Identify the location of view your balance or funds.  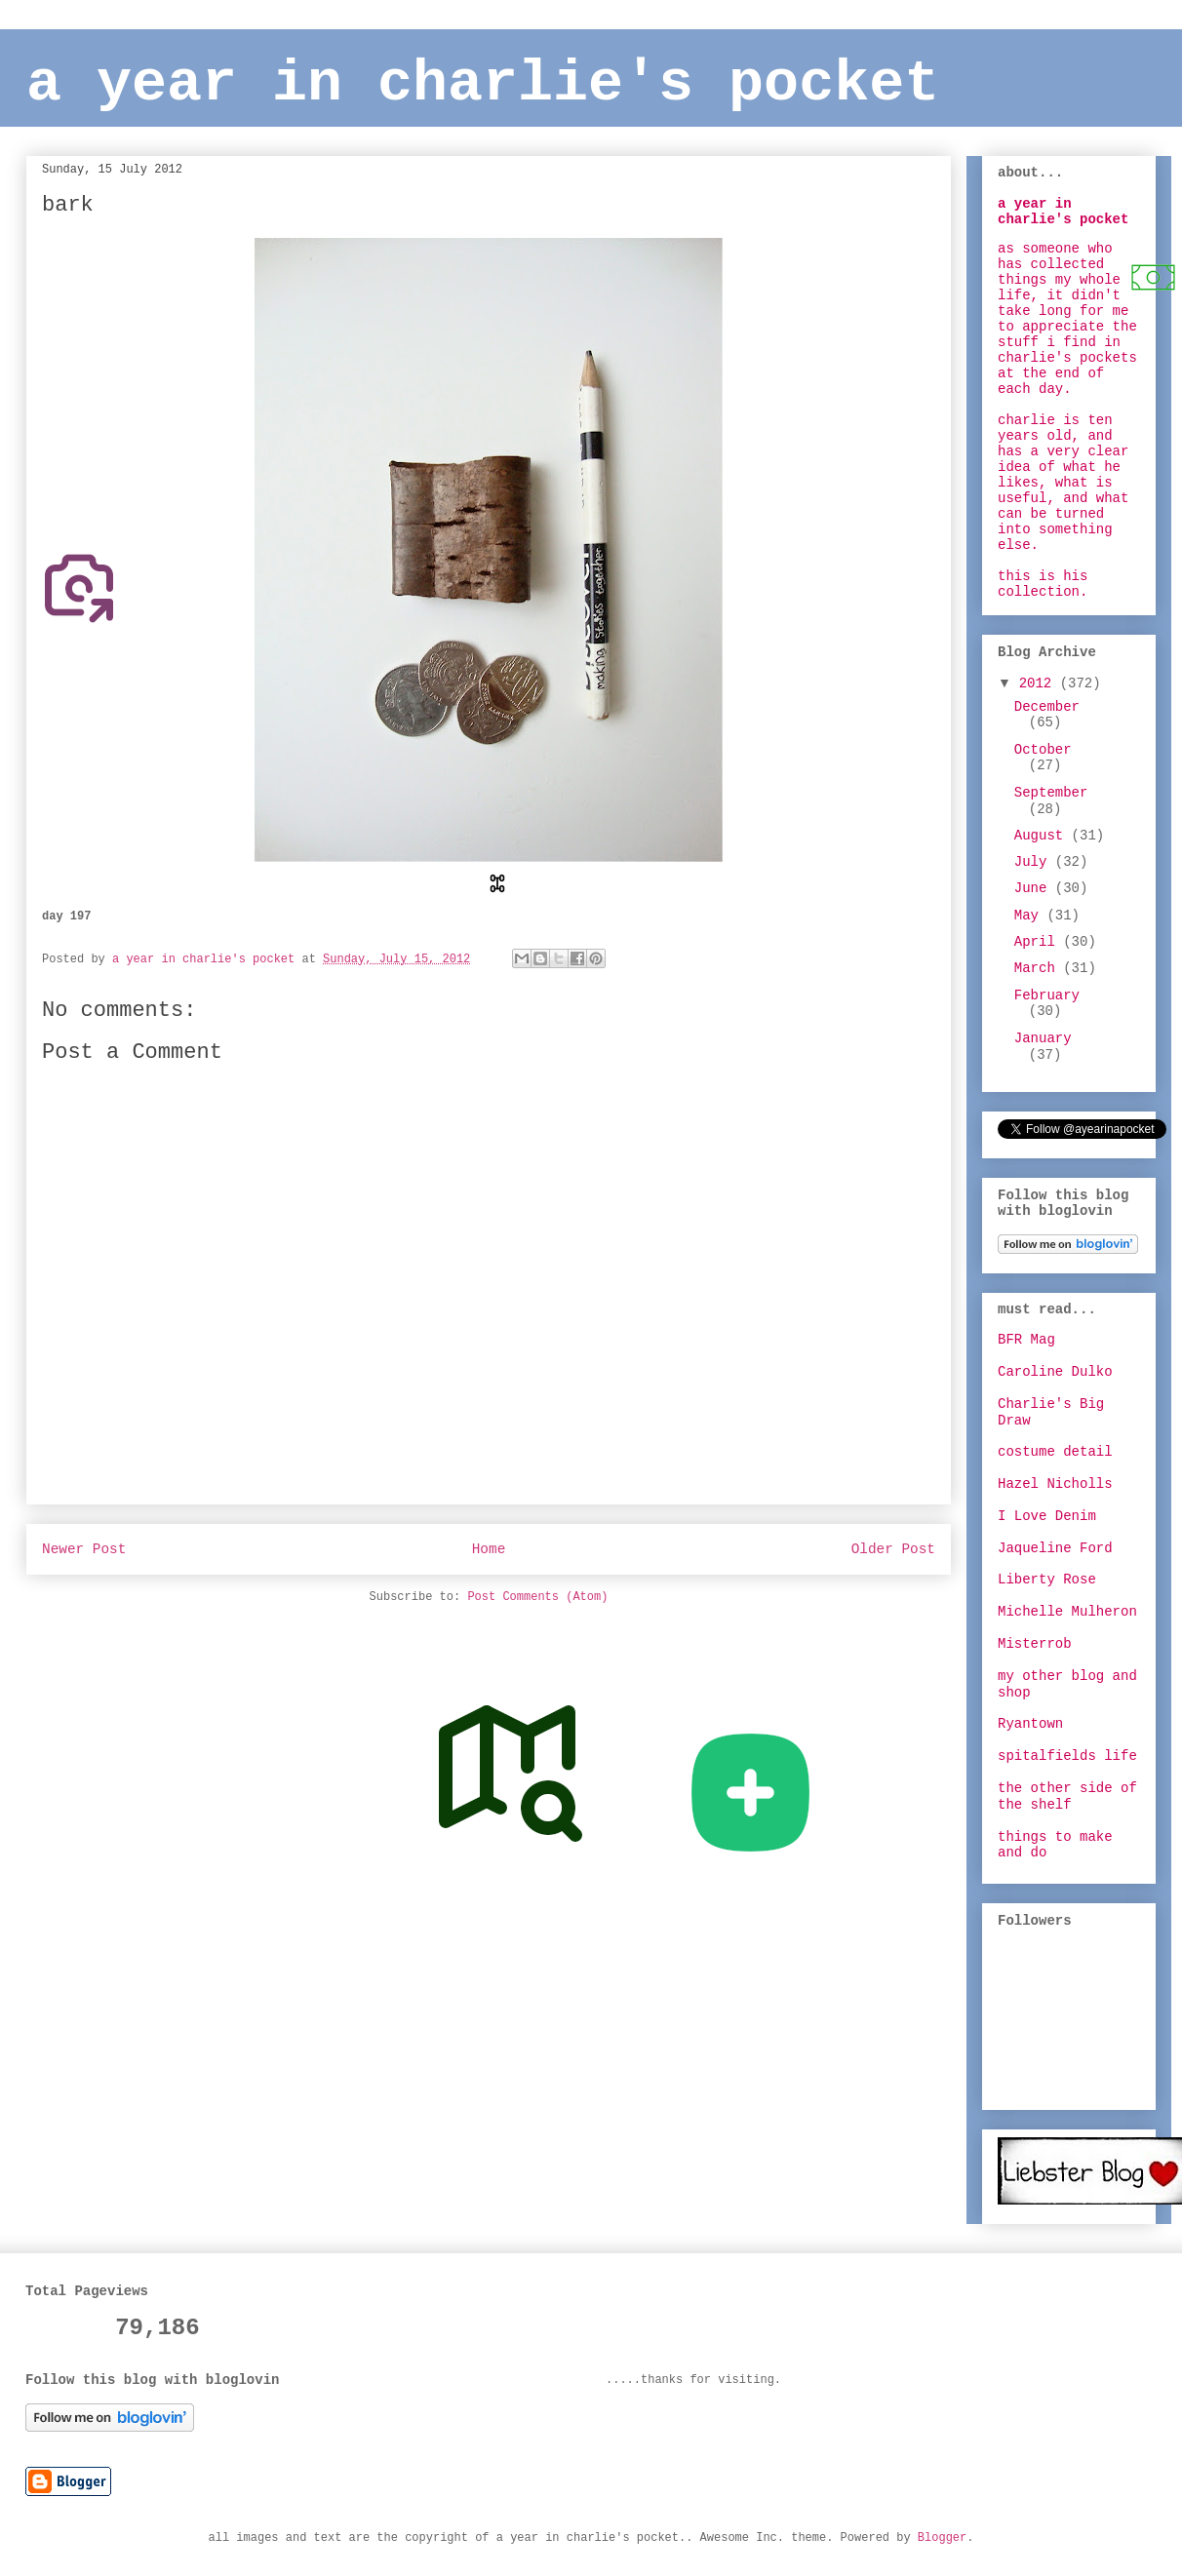
(1153, 277).